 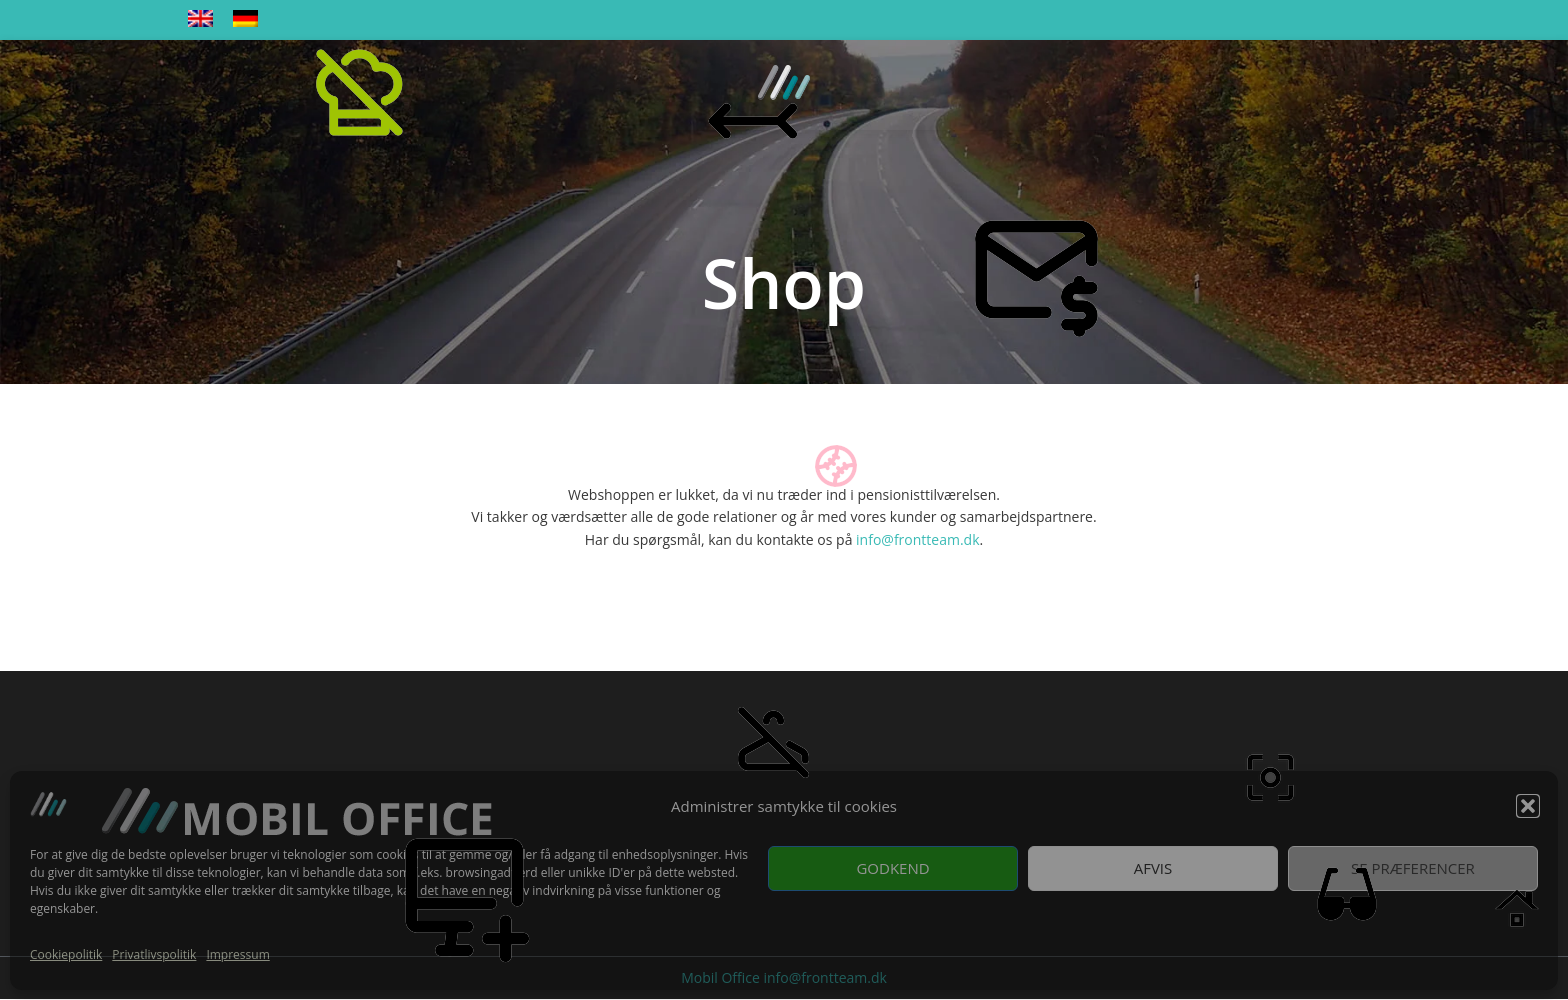 I want to click on disable cooking or recipe mode, so click(x=359, y=92).